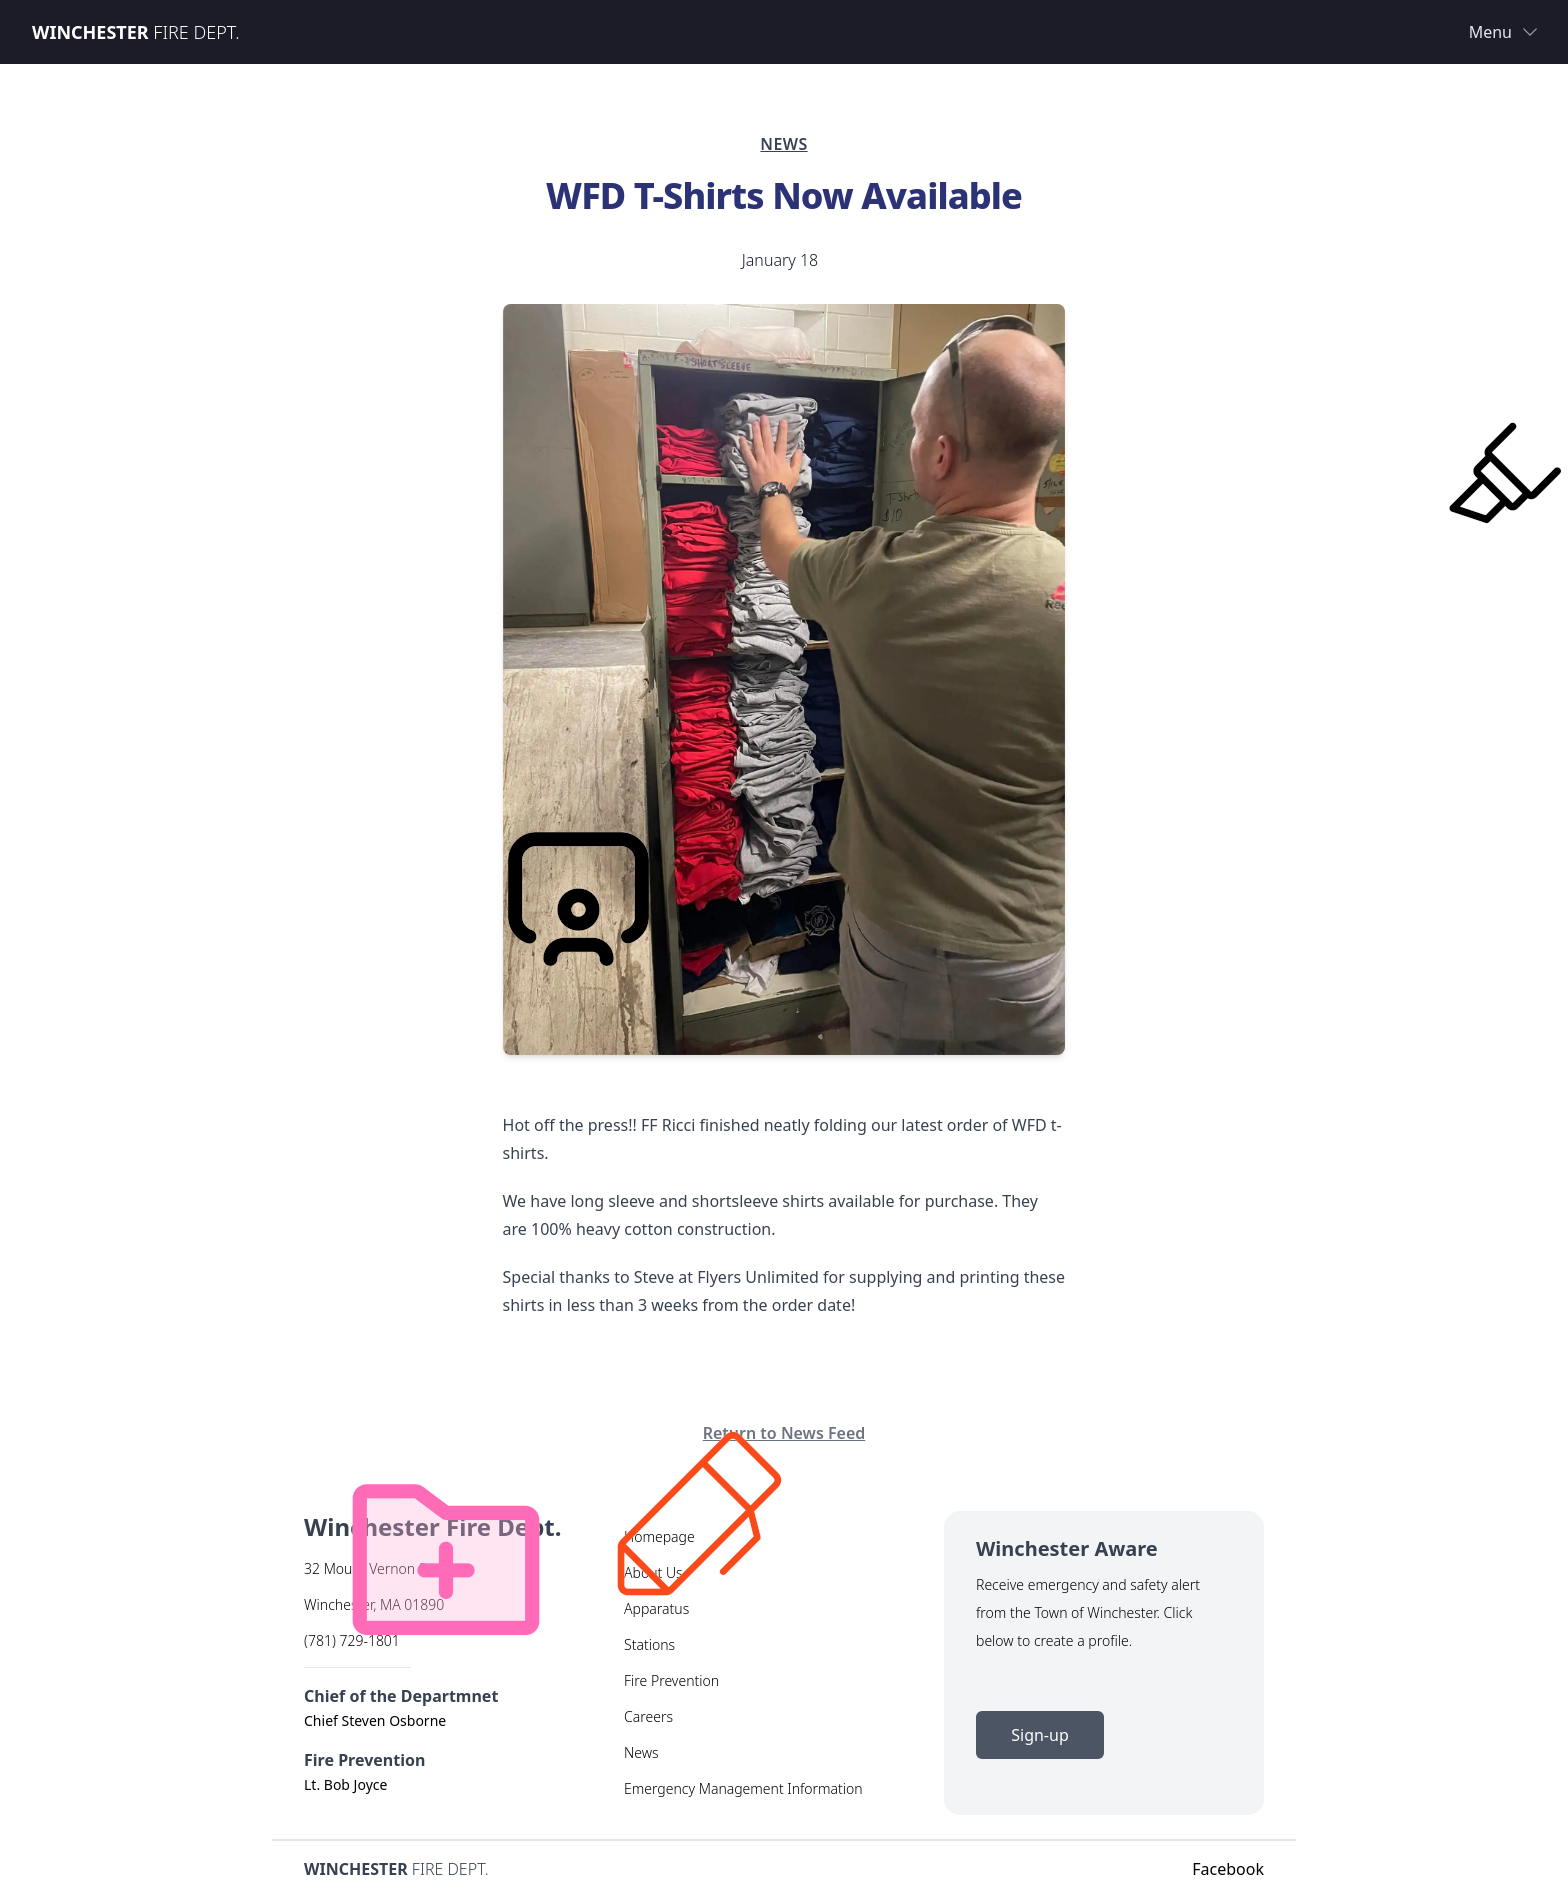 Image resolution: width=1568 pixels, height=1889 pixels. What do you see at coordinates (446, 1556) in the screenshot?
I see `create a new folder` at bounding box center [446, 1556].